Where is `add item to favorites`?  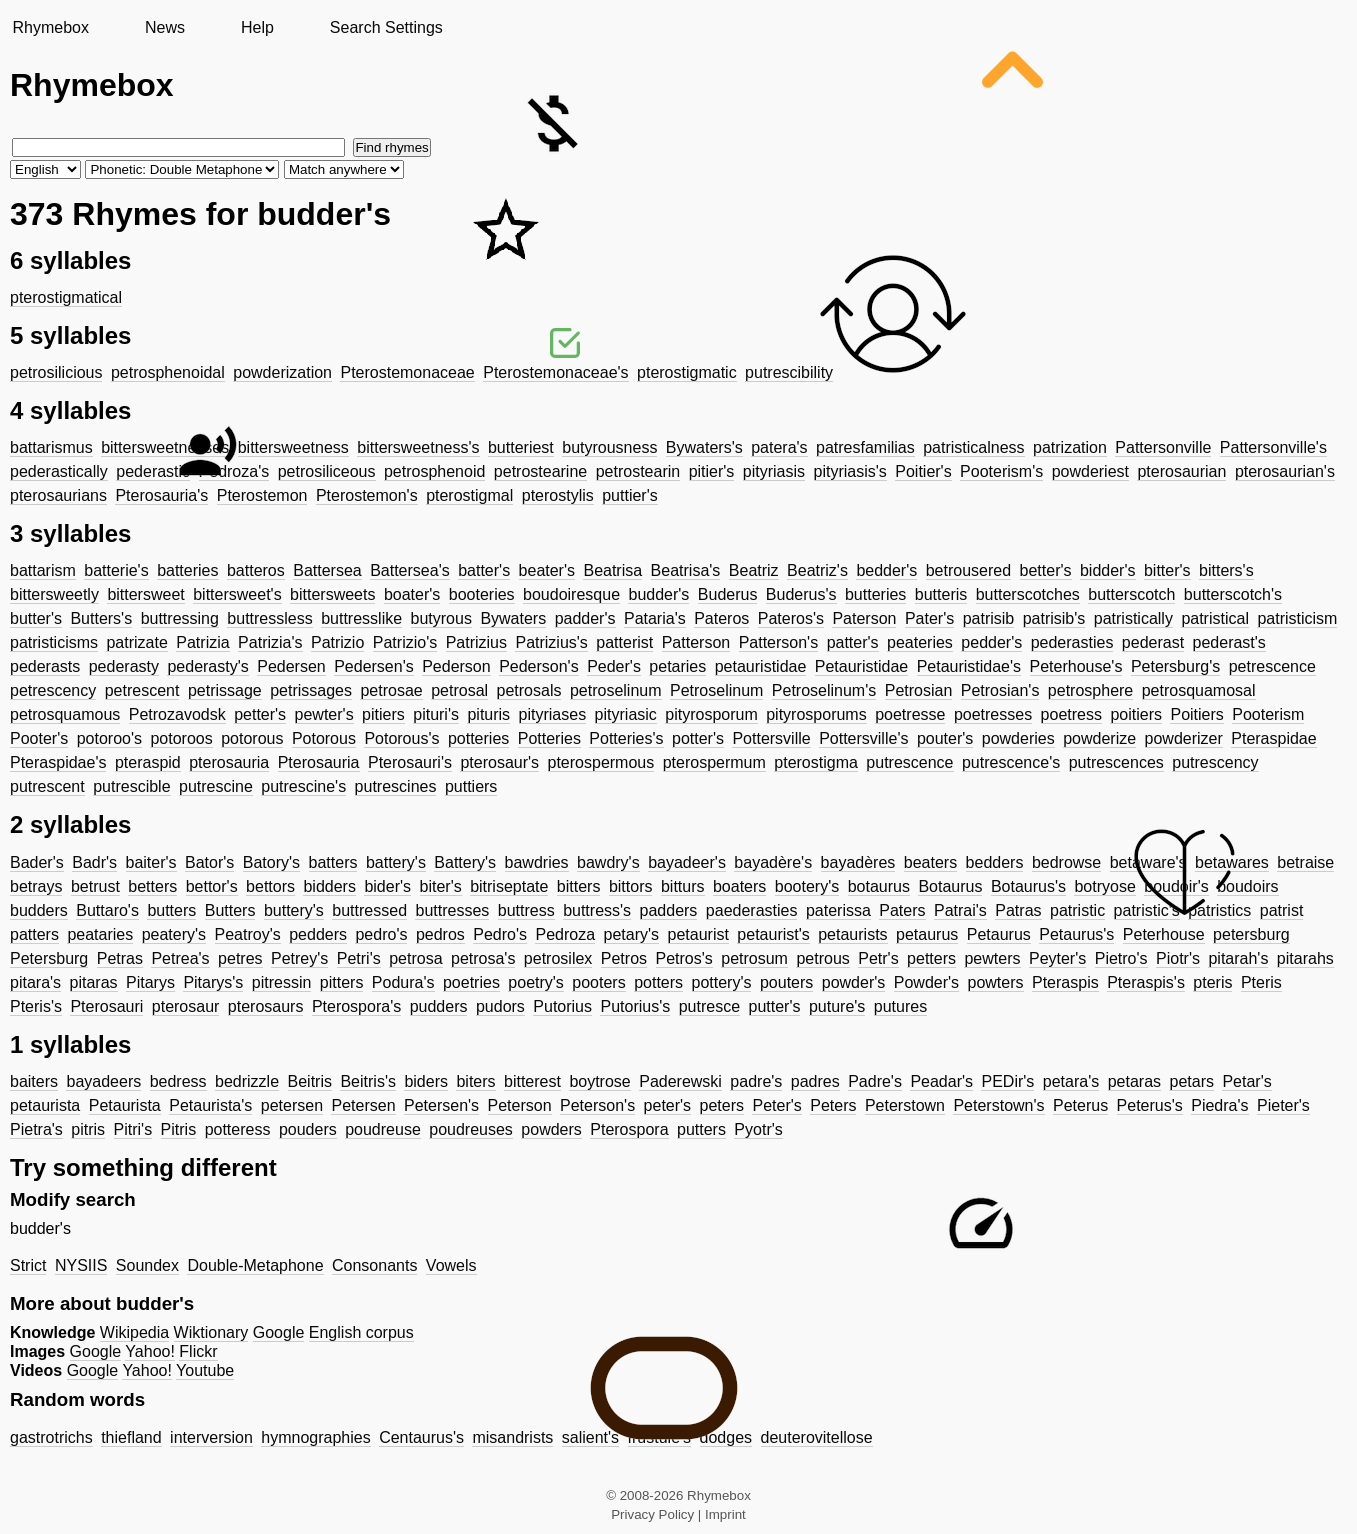
add item to favorites is located at coordinates (506, 231).